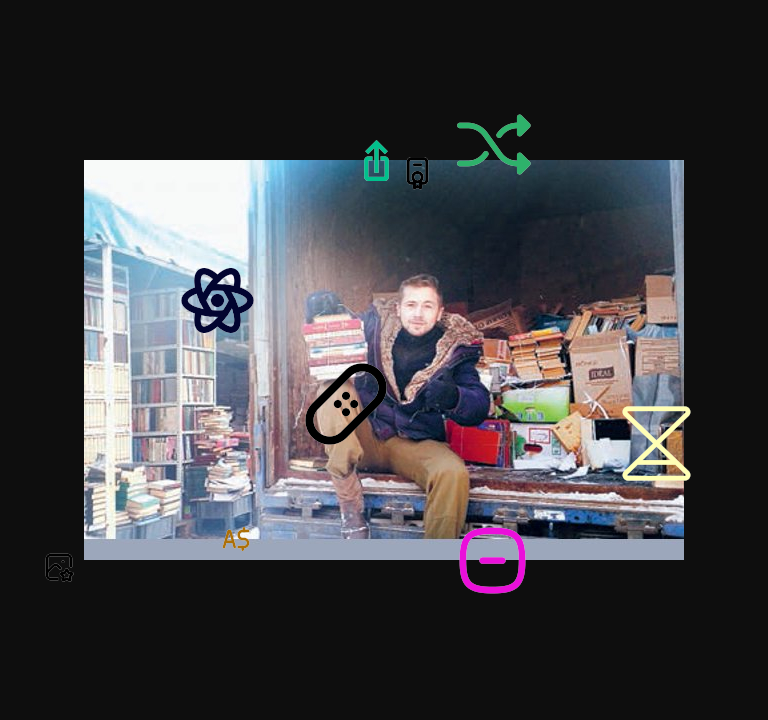 This screenshot has width=768, height=720. What do you see at coordinates (492, 144) in the screenshot?
I see `shuffle or randomize playback order` at bounding box center [492, 144].